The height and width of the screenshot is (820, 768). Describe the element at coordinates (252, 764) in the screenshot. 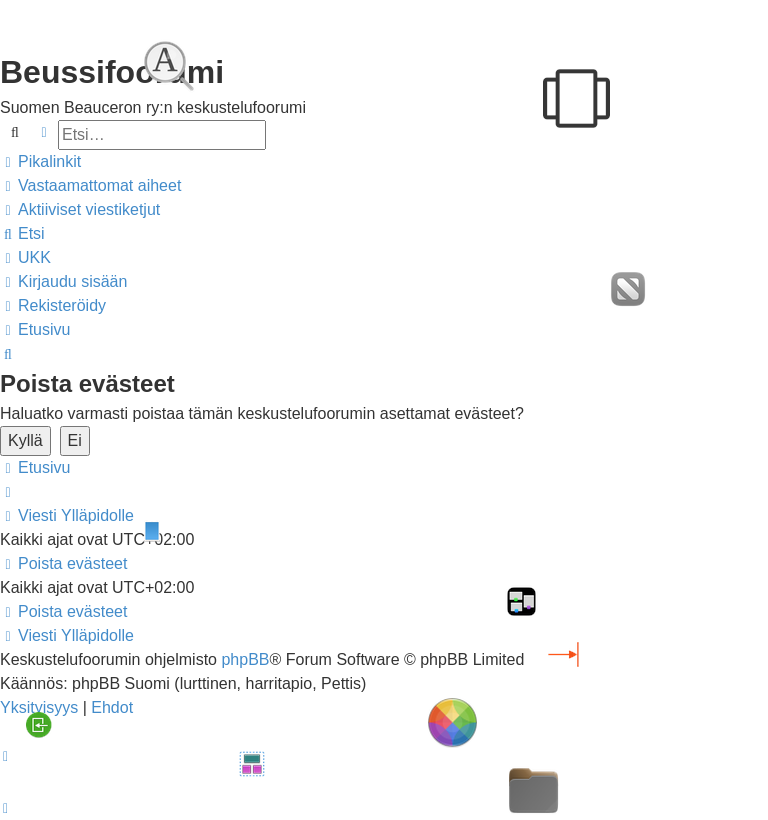

I see `select all items in the current view` at that location.